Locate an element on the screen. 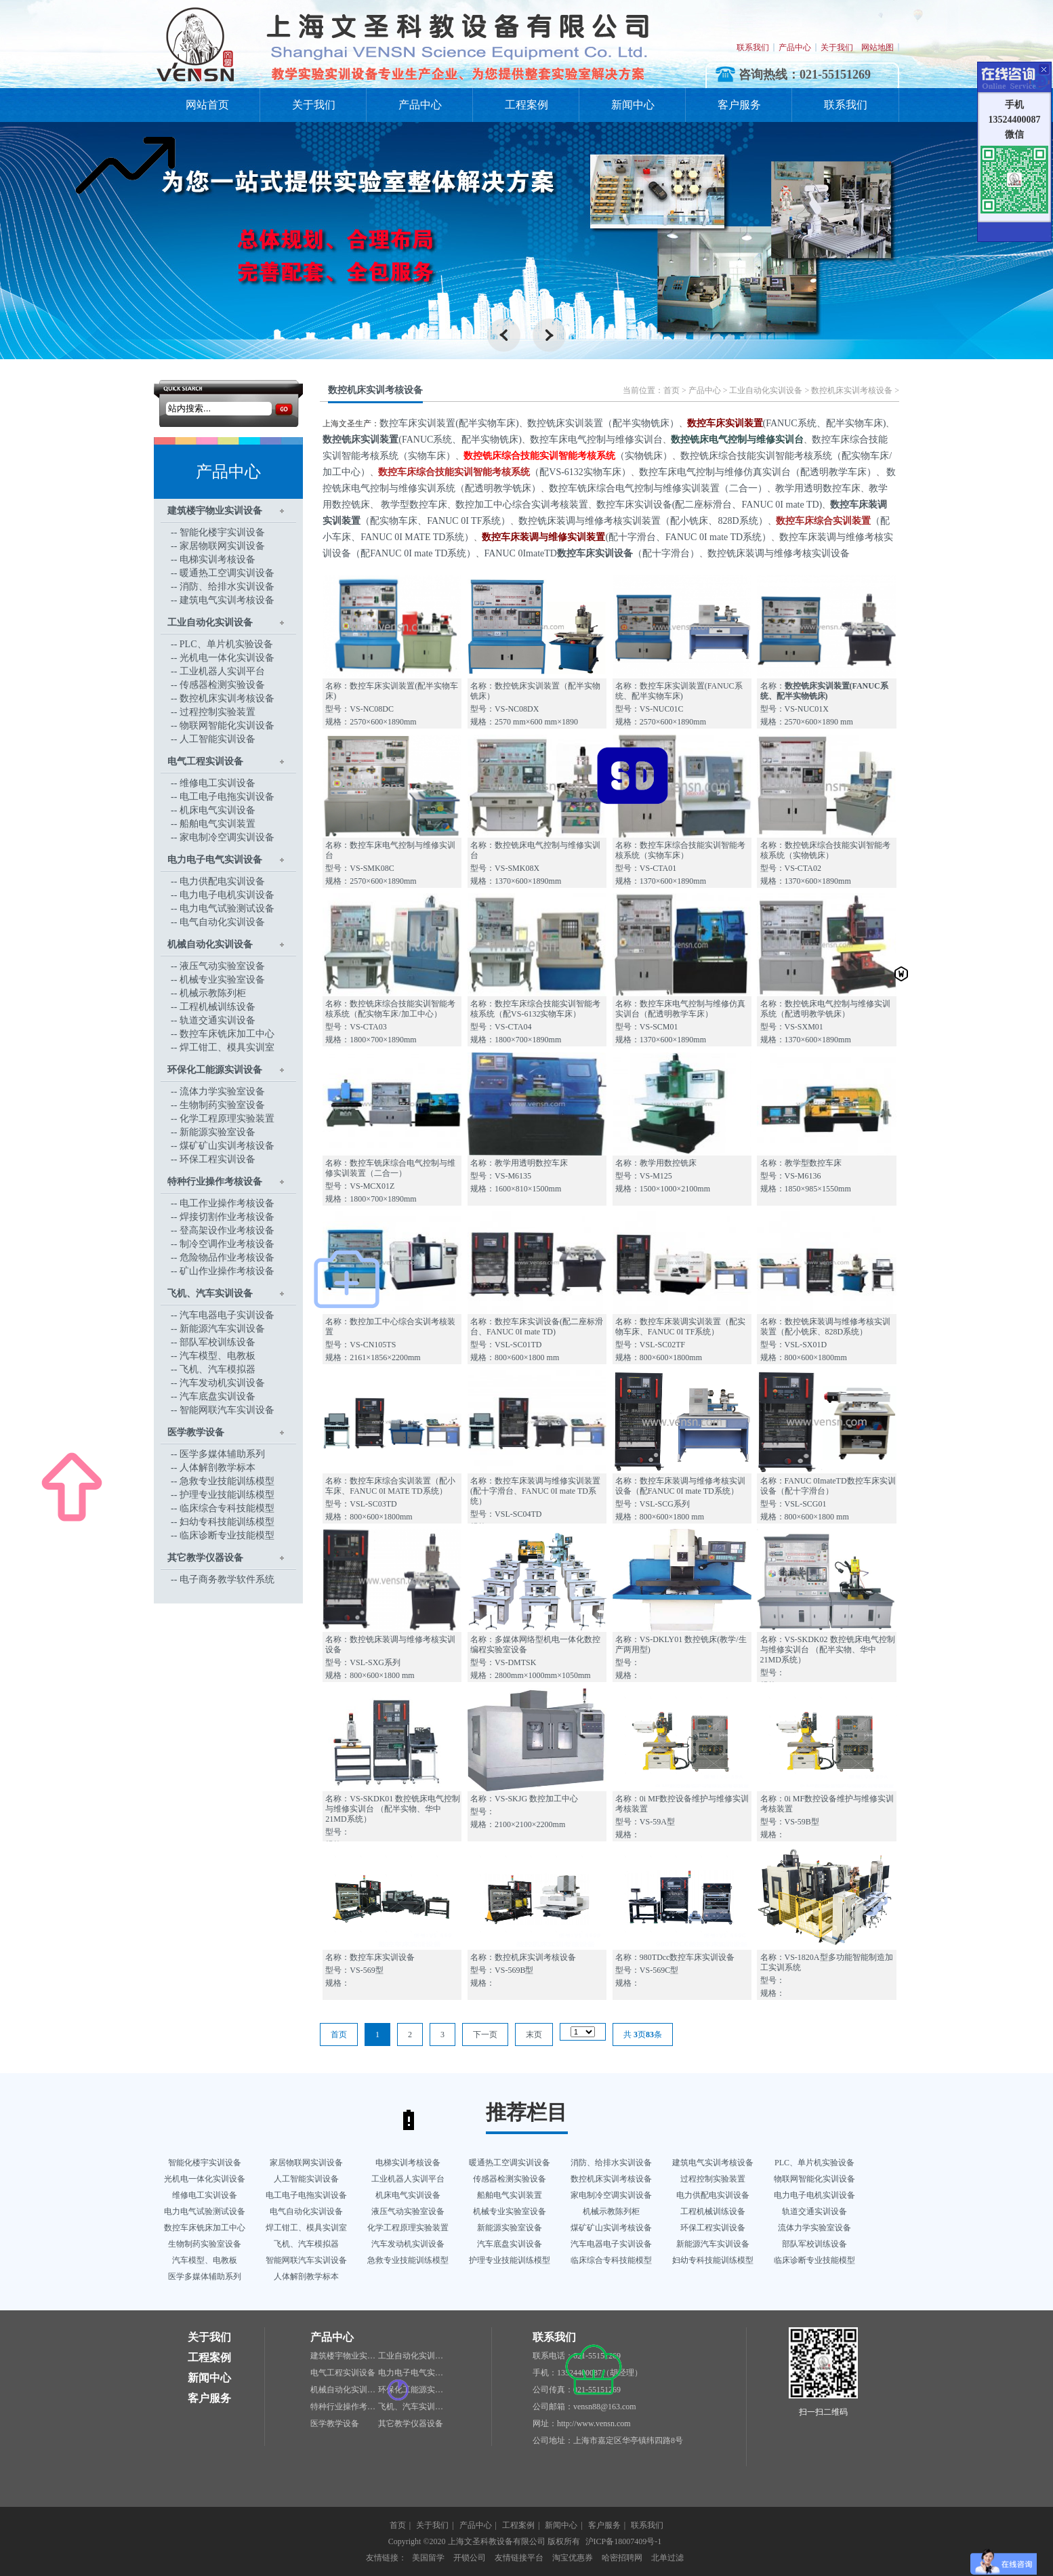 This screenshot has height=2576, width=1053. add a new photo is located at coordinates (346, 1280).